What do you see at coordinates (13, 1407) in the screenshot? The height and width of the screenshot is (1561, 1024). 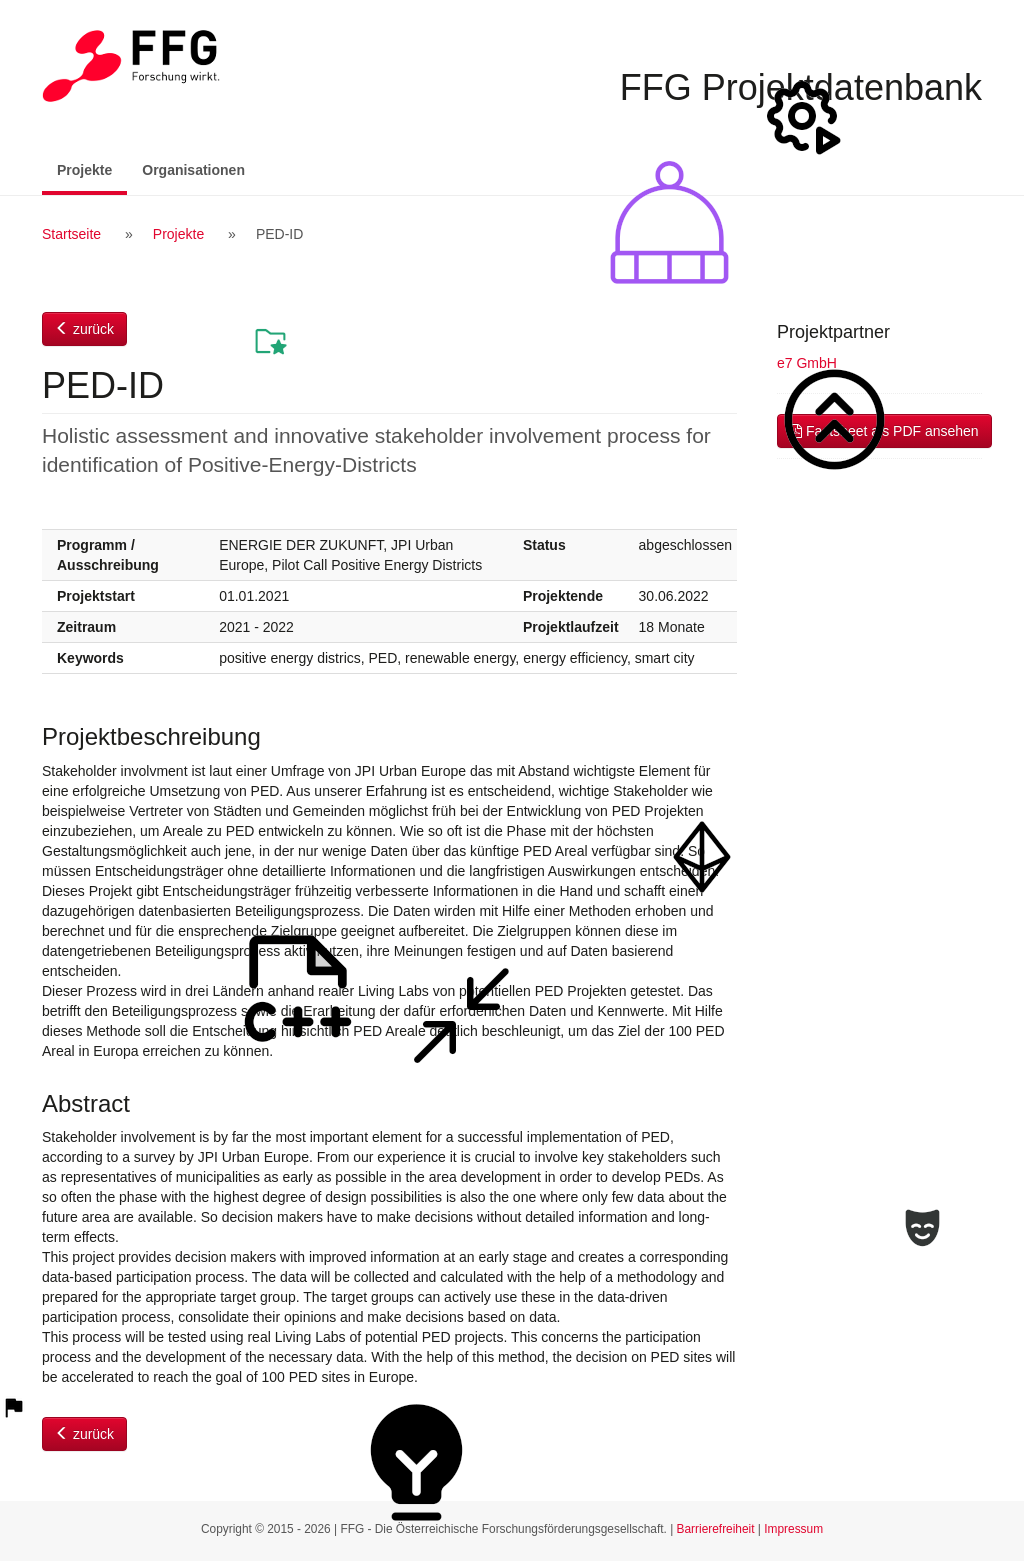 I see `flag or bookmark this item` at bounding box center [13, 1407].